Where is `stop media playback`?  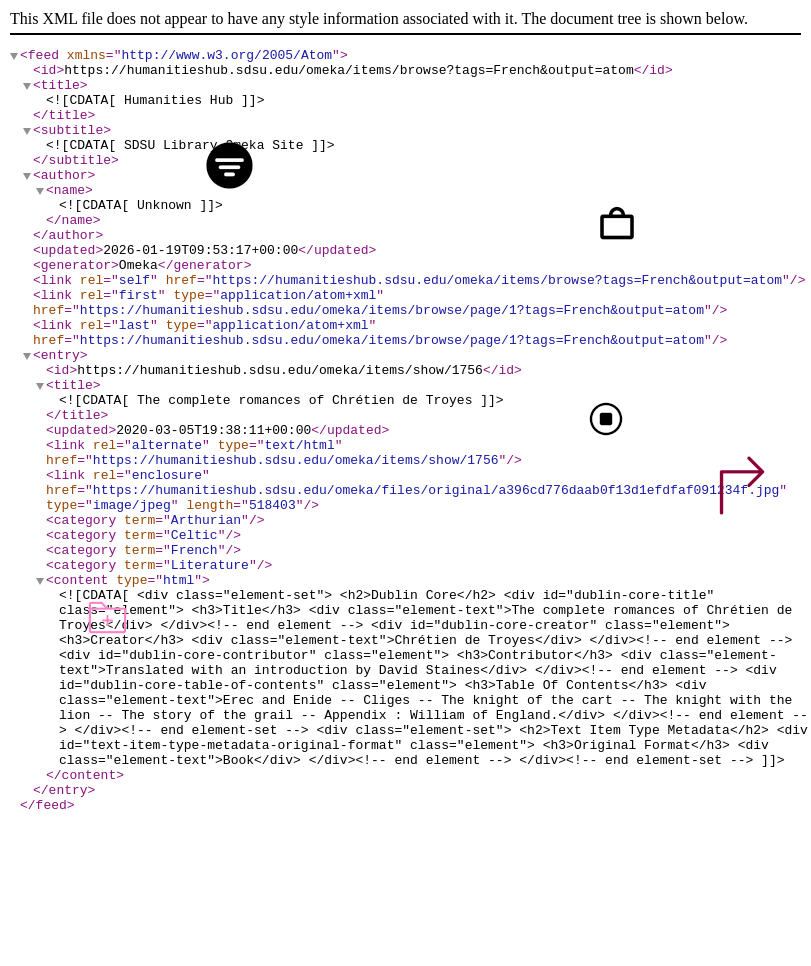 stop media playback is located at coordinates (606, 419).